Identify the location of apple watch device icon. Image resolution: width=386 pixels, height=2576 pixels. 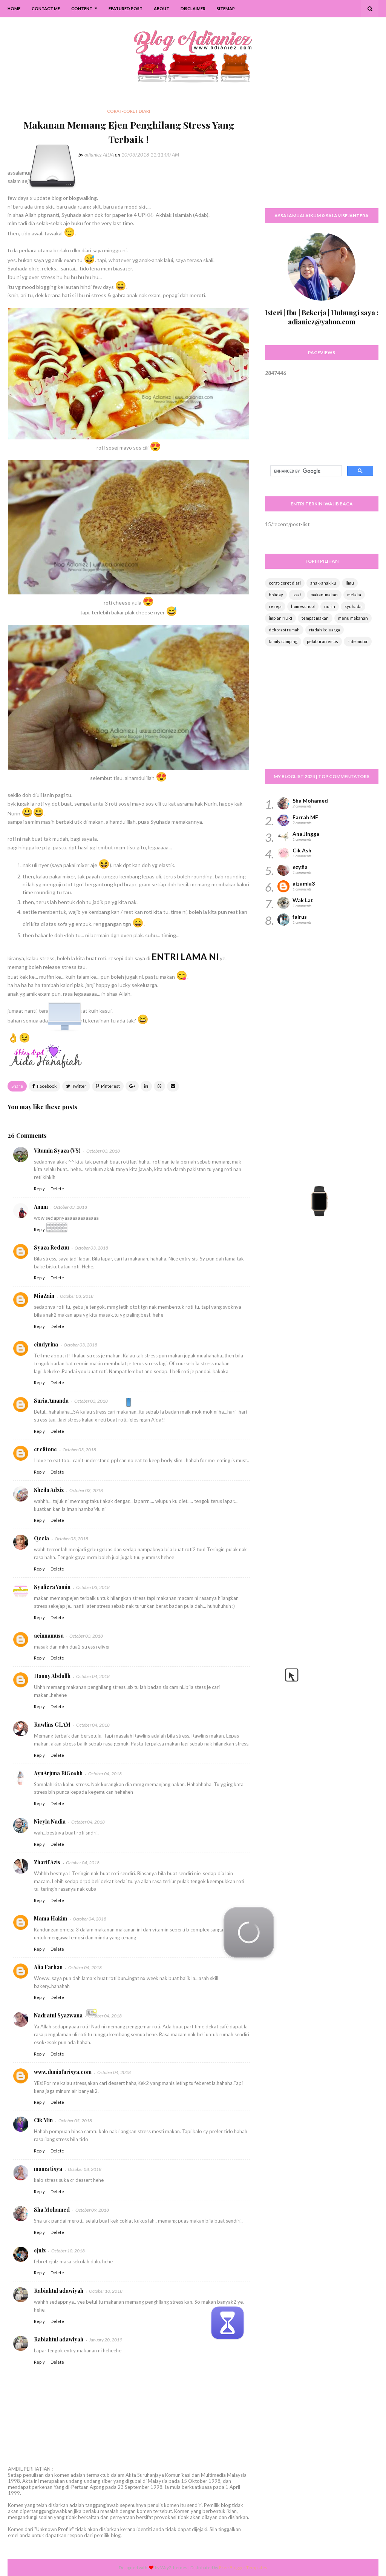
(319, 1201).